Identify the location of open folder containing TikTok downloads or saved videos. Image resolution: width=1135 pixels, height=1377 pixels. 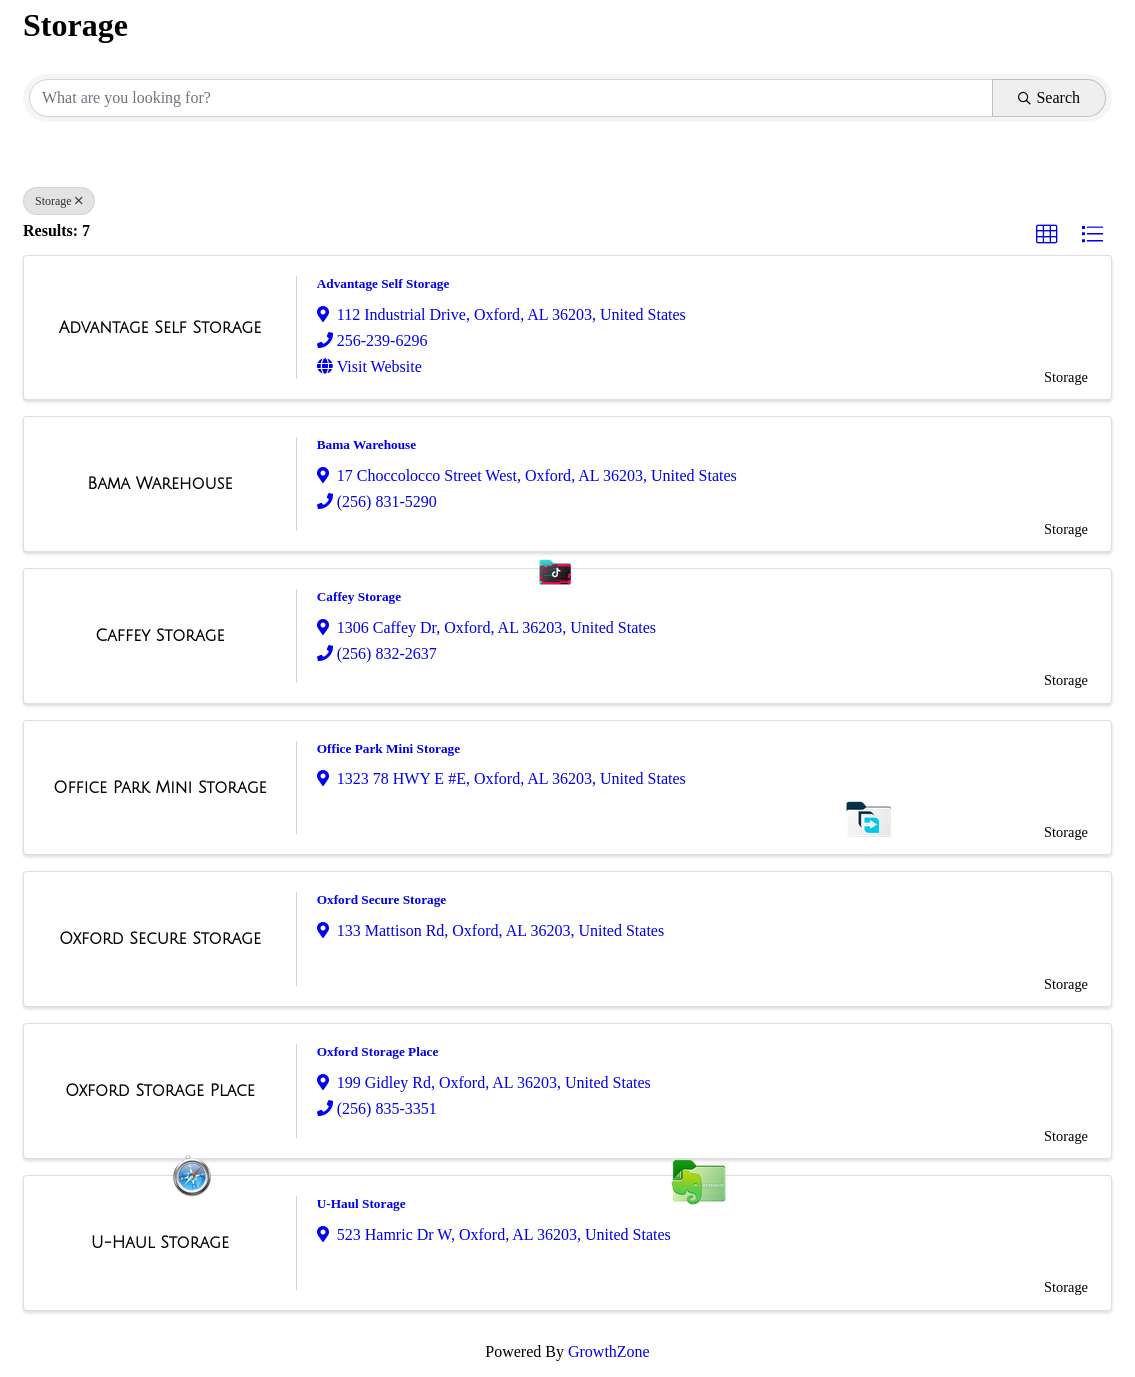
(555, 573).